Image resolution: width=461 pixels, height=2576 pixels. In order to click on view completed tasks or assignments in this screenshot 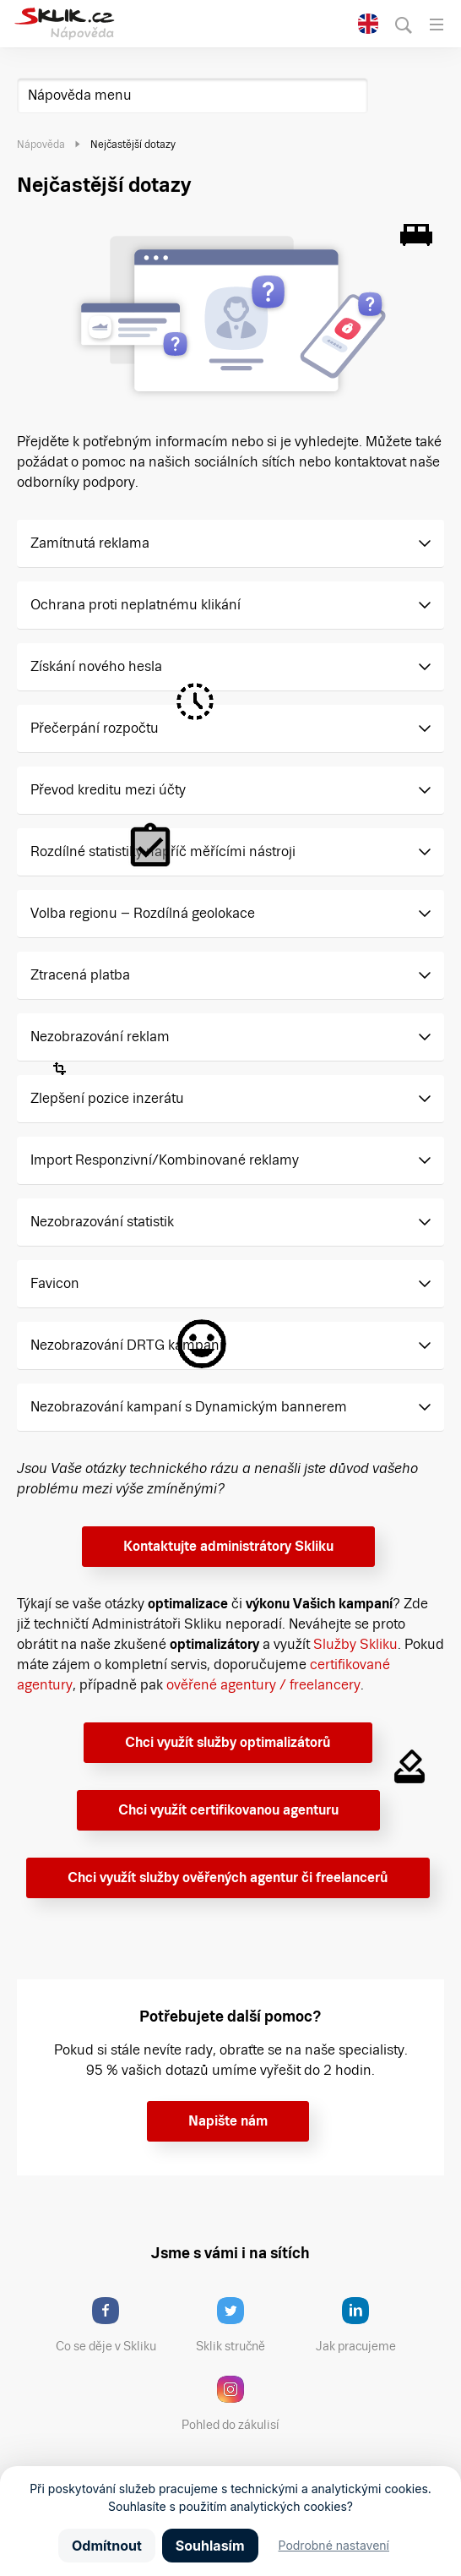, I will do `click(150, 847)`.